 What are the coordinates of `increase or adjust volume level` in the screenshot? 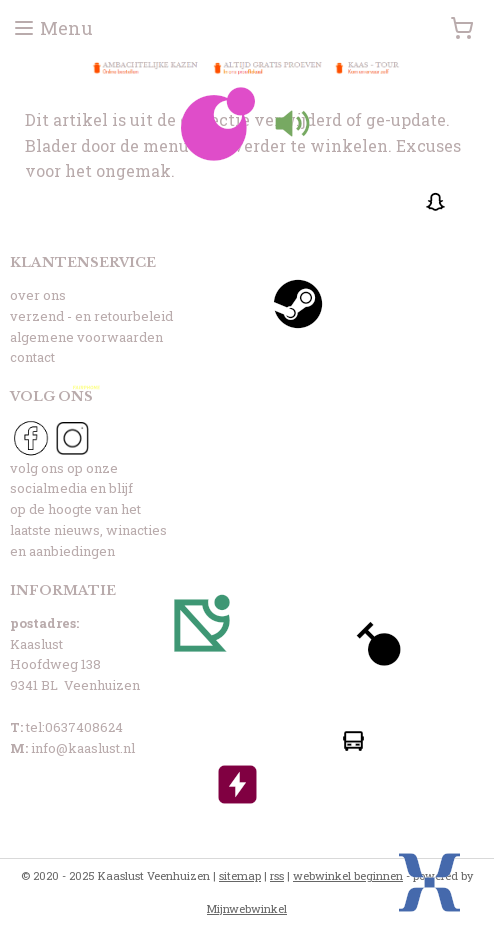 It's located at (292, 123).